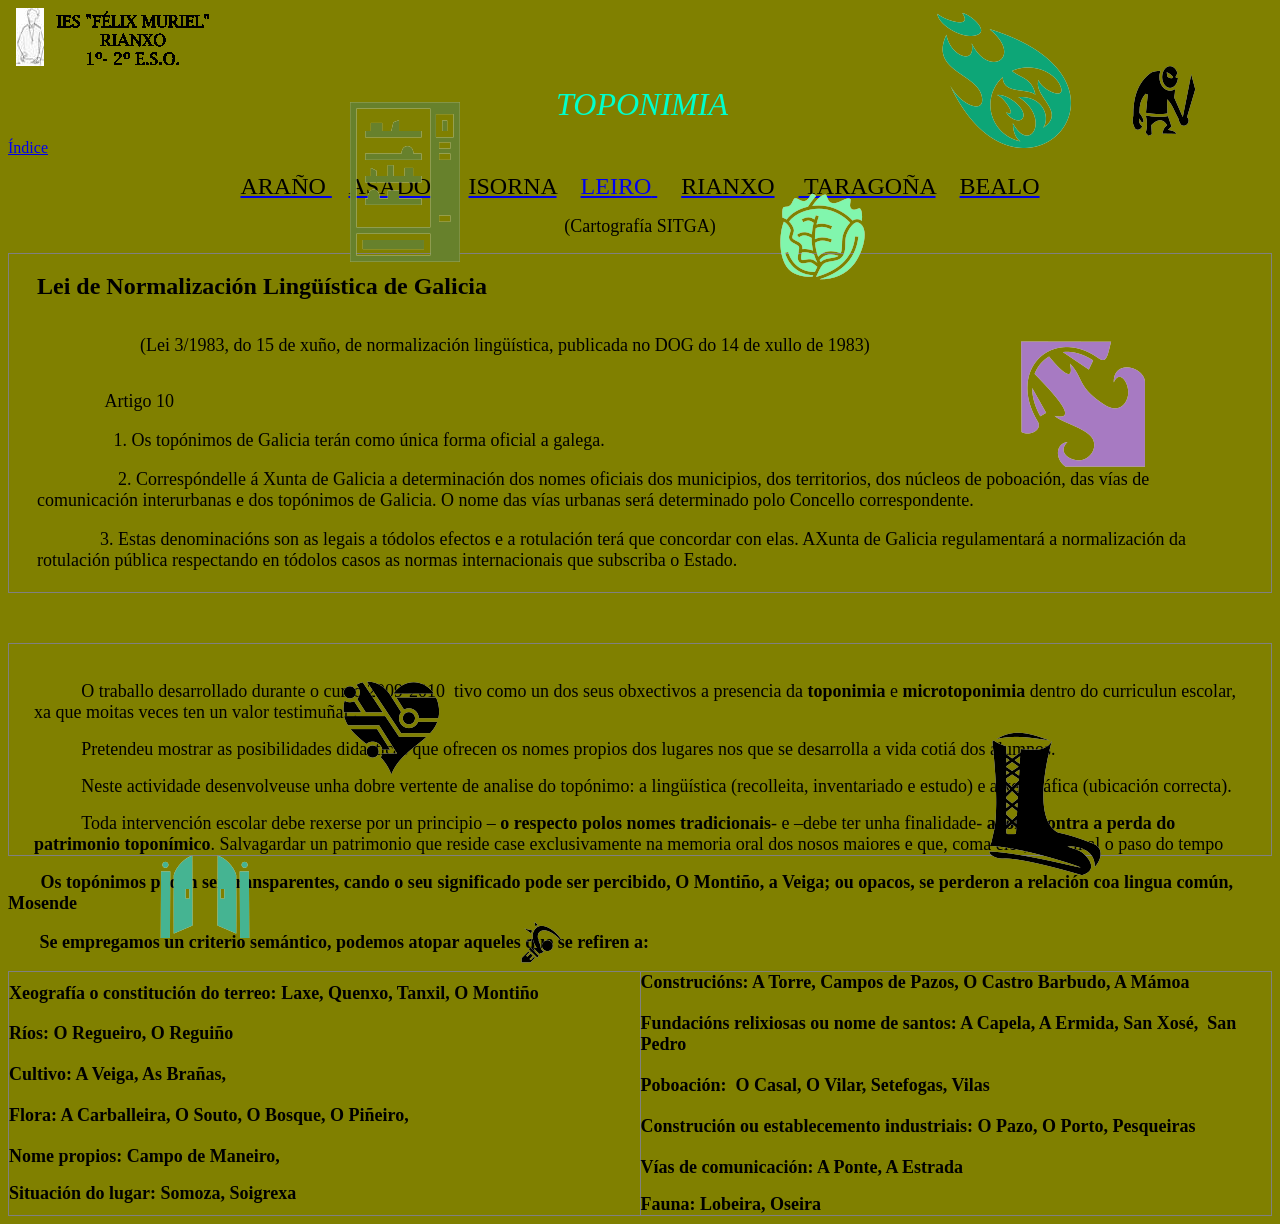  Describe the element at coordinates (1083, 404) in the screenshot. I see `activate fire breath ability` at that location.